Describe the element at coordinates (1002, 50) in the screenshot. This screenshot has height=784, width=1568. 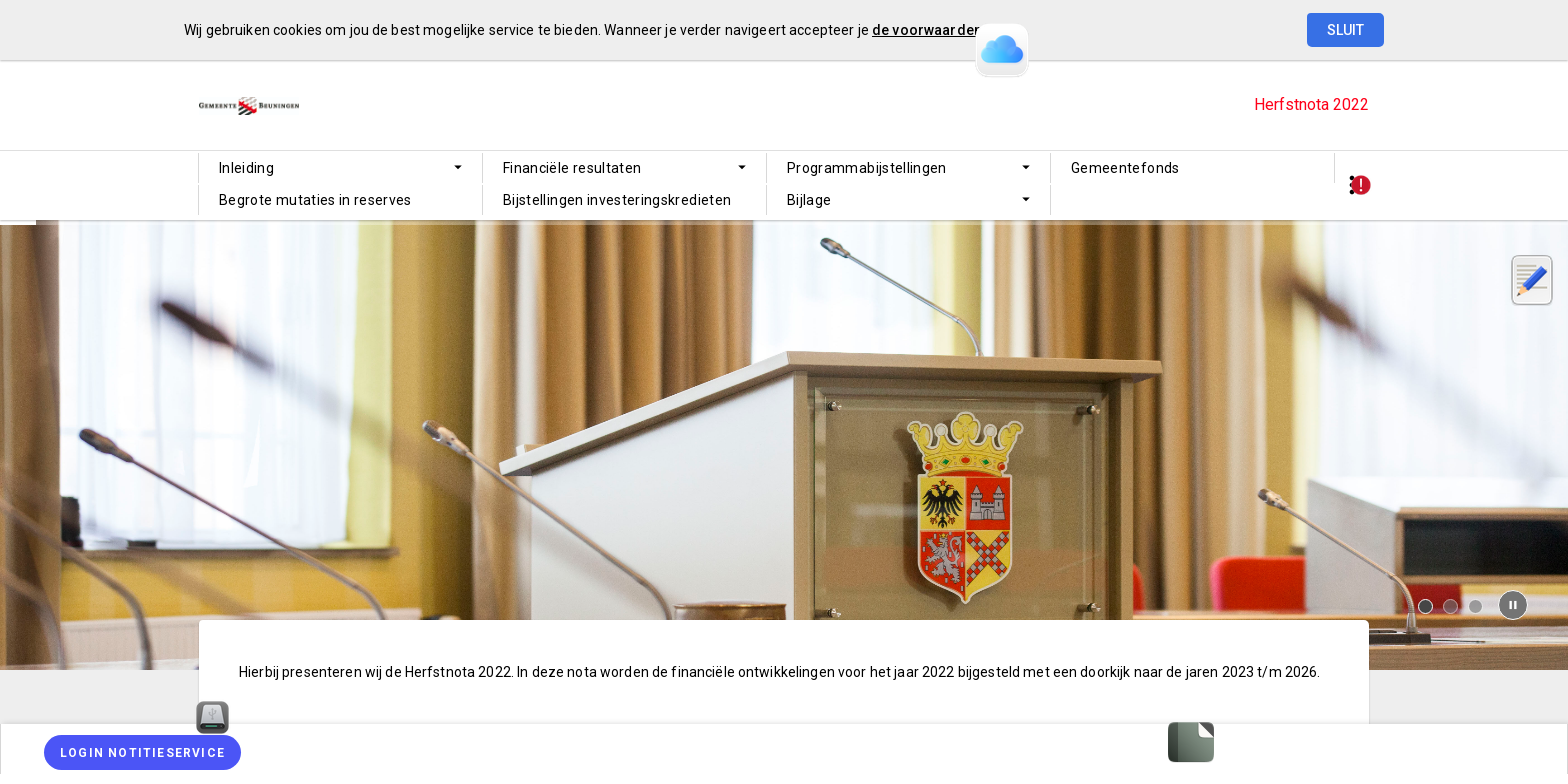
I see `open iCloud+ settings and storage management` at that location.